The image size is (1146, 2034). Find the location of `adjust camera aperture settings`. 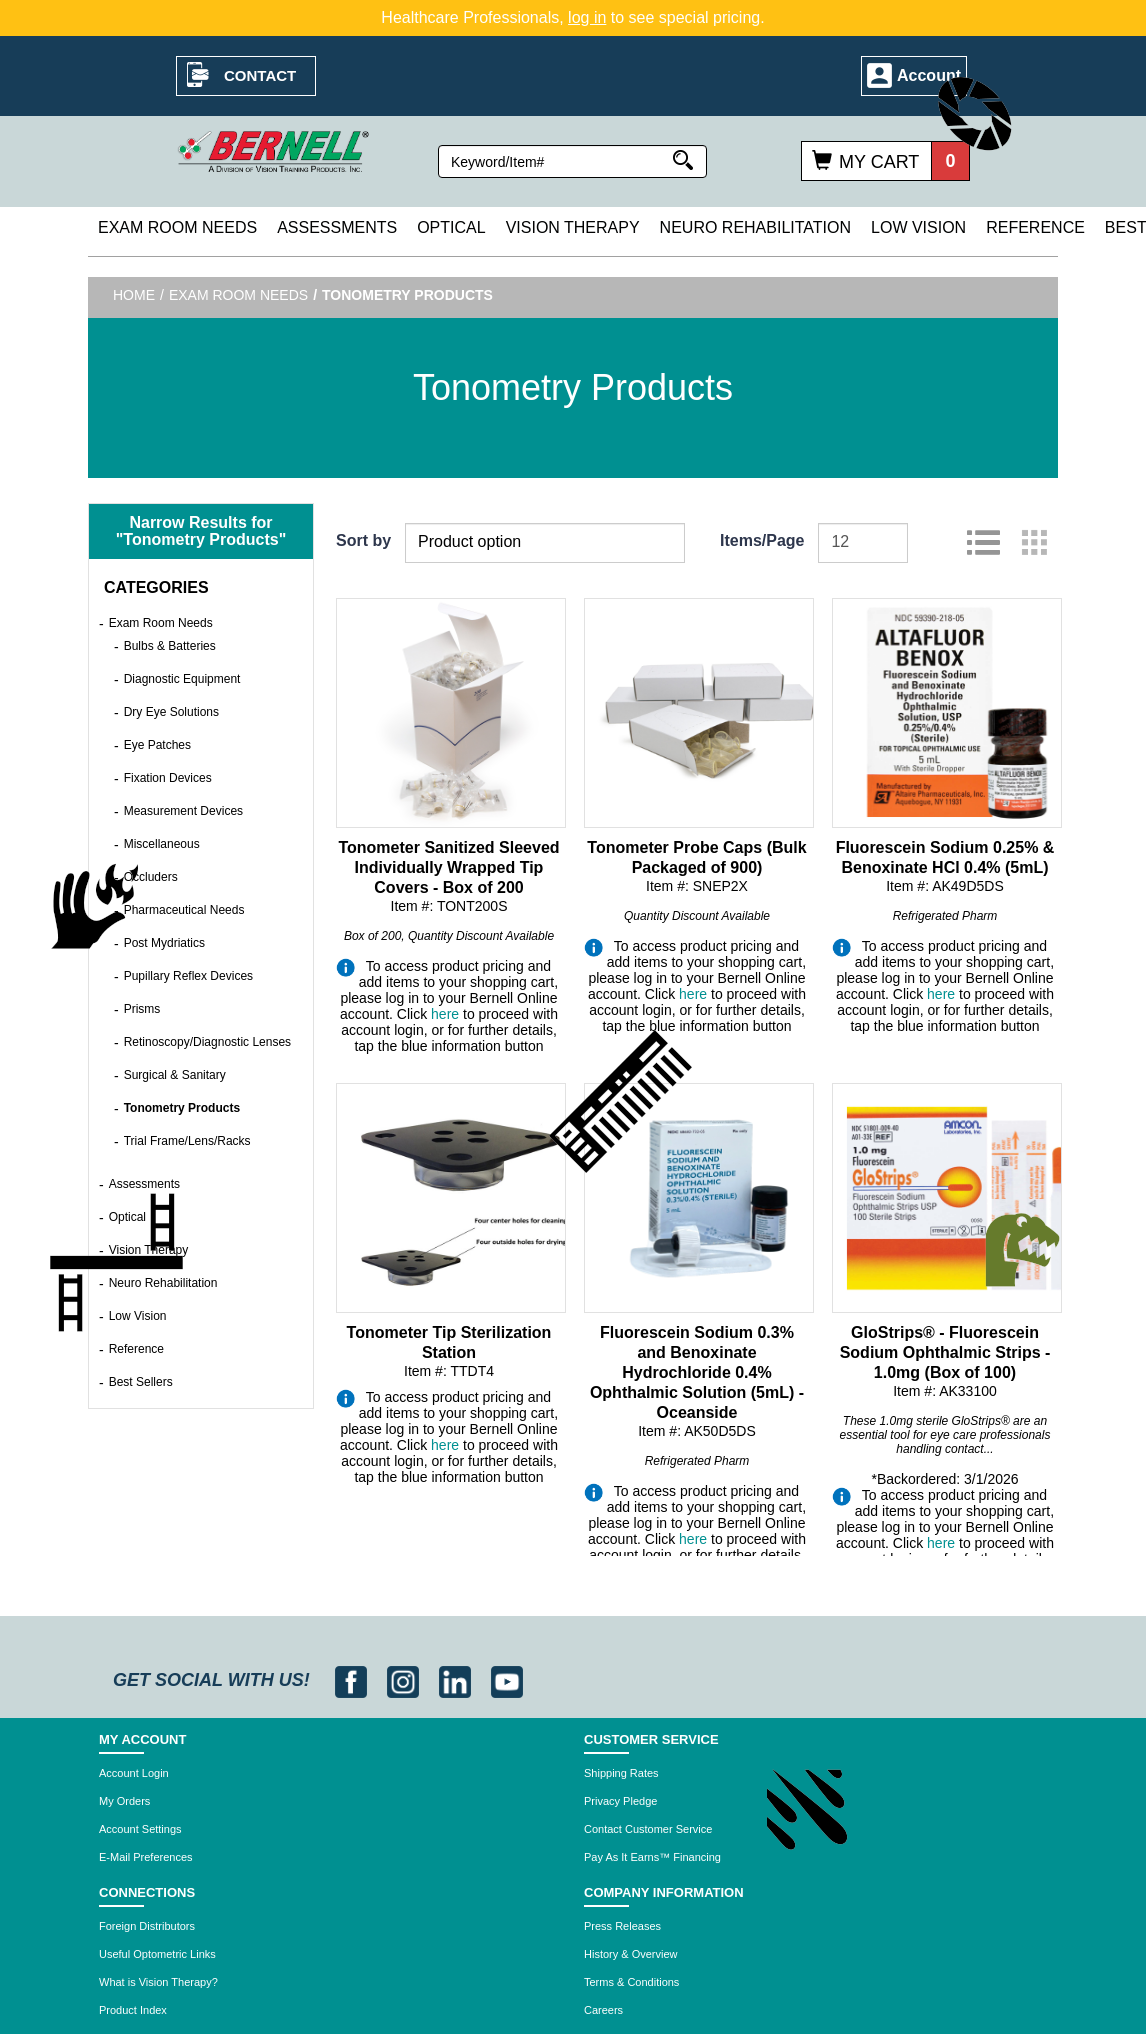

adjust camera aperture settings is located at coordinates (975, 114).